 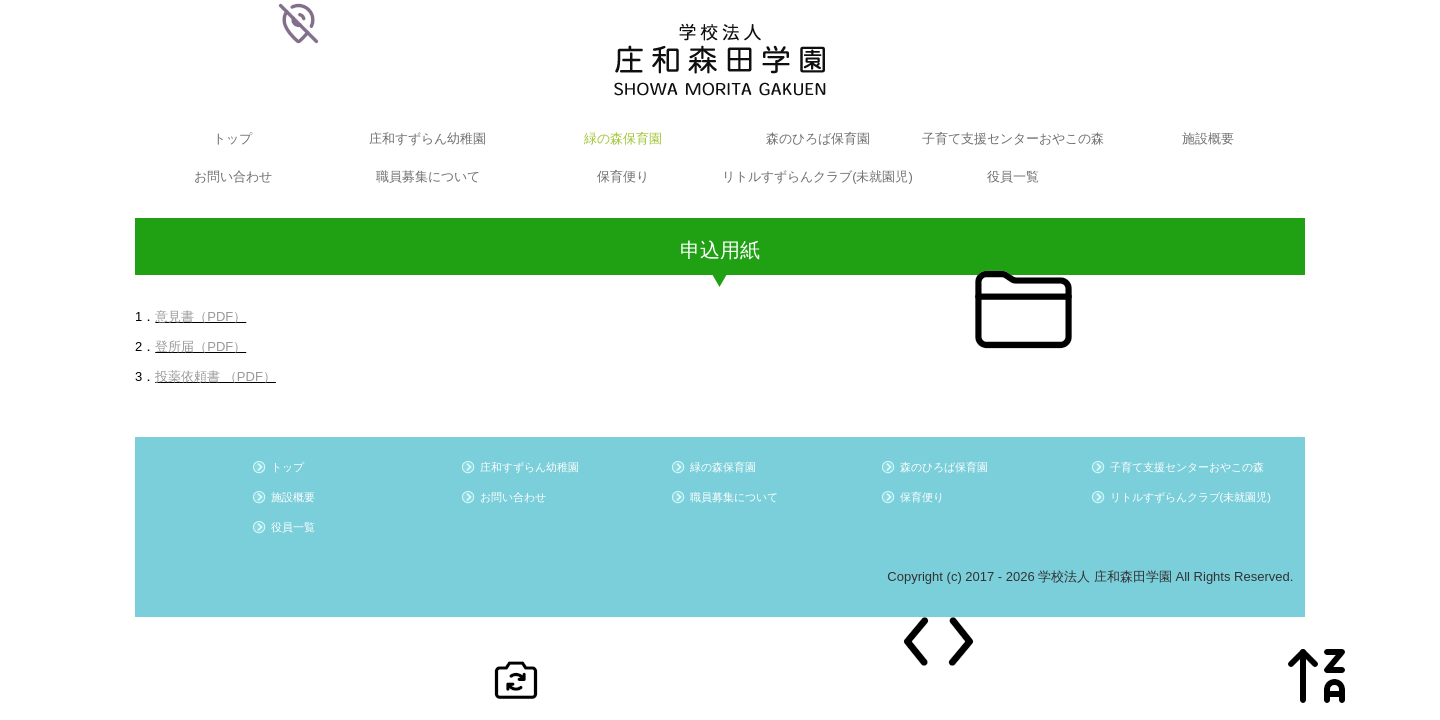 What do you see at coordinates (938, 641) in the screenshot?
I see `view or edit source code` at bounding box center [938, 641].